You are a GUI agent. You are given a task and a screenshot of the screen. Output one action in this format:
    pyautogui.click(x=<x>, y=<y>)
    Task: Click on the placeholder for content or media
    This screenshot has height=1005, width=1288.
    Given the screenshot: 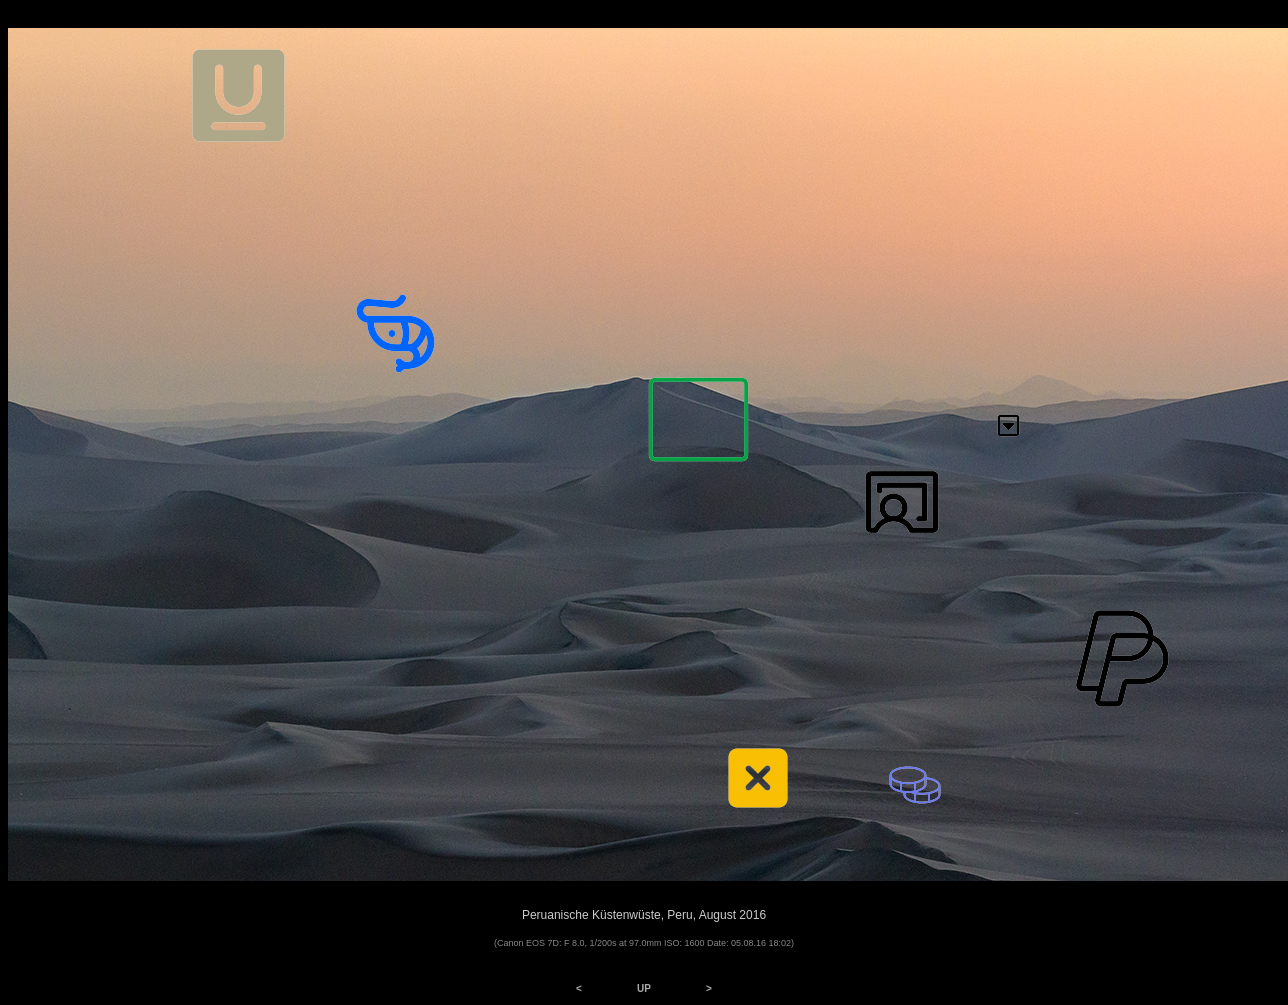 What is the action you would take?
    pyautogui.click(x=698, y=419)
    